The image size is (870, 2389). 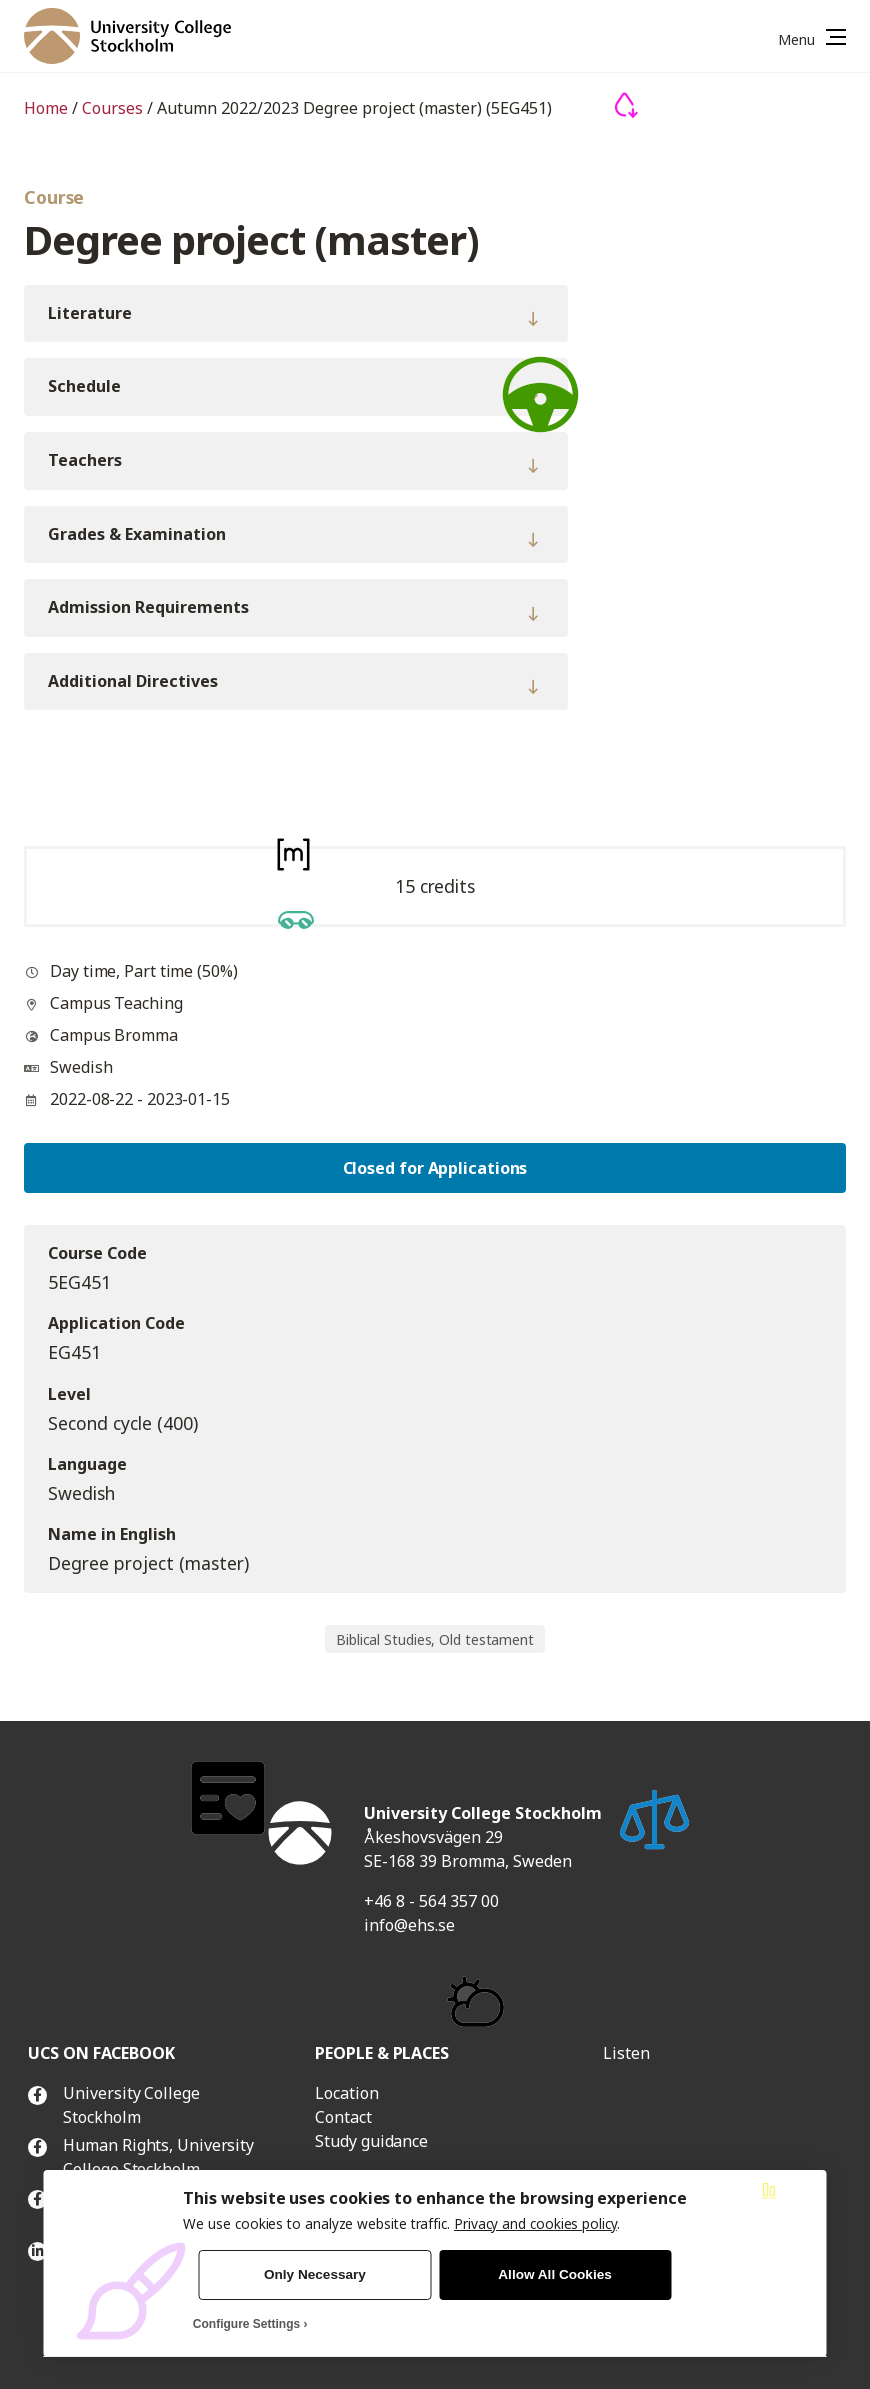 What do you see at coordinates (654, 1819) in the screenshot?
I see `access legal or terms of service information` at bounding box center [654, 1819].